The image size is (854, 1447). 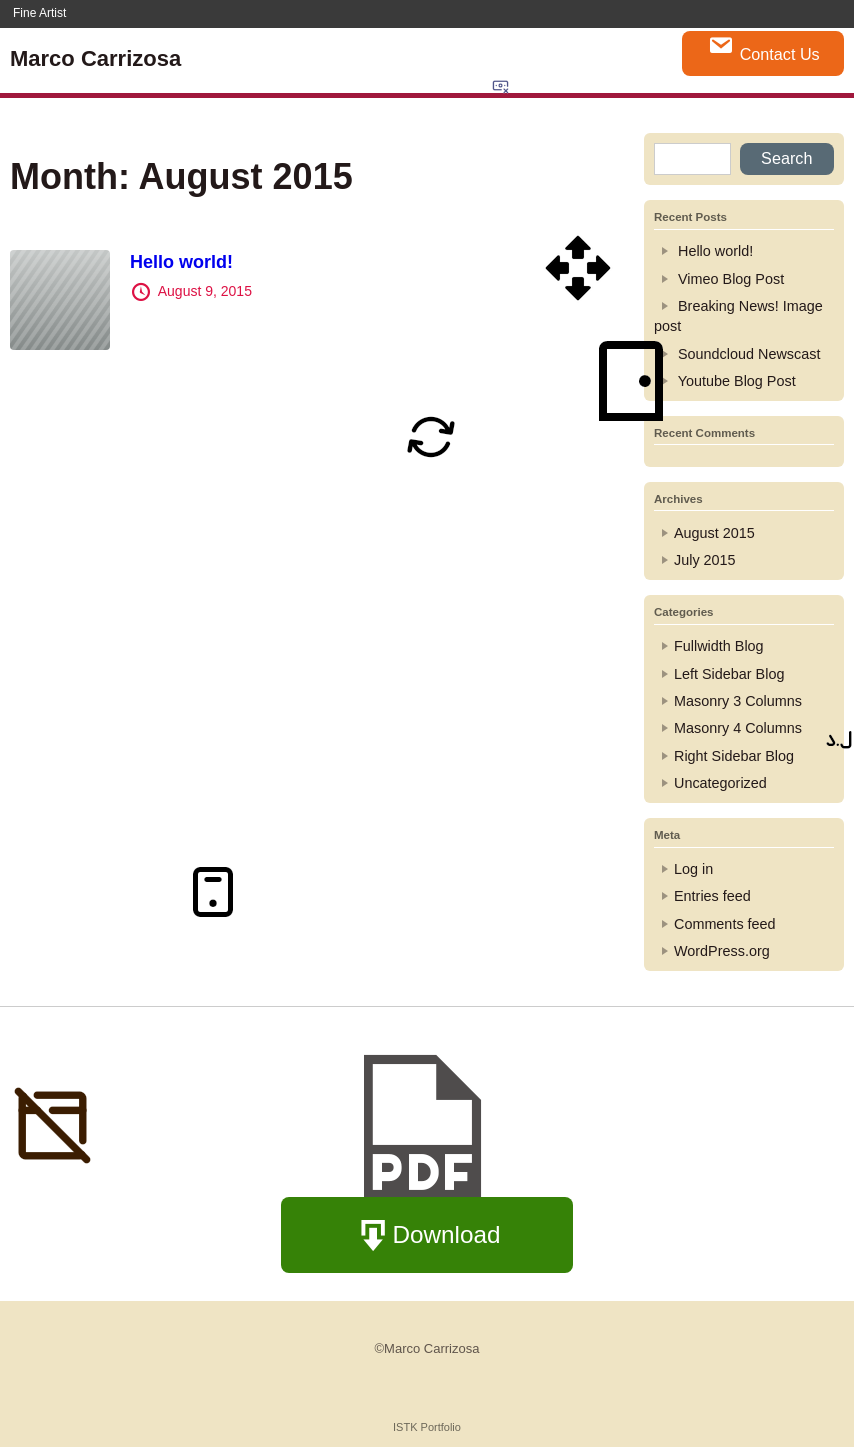 What do you see at coordinates (578, 268) in the screenshot?
I see `move or reposition an element` at bounding box center [578, 268].